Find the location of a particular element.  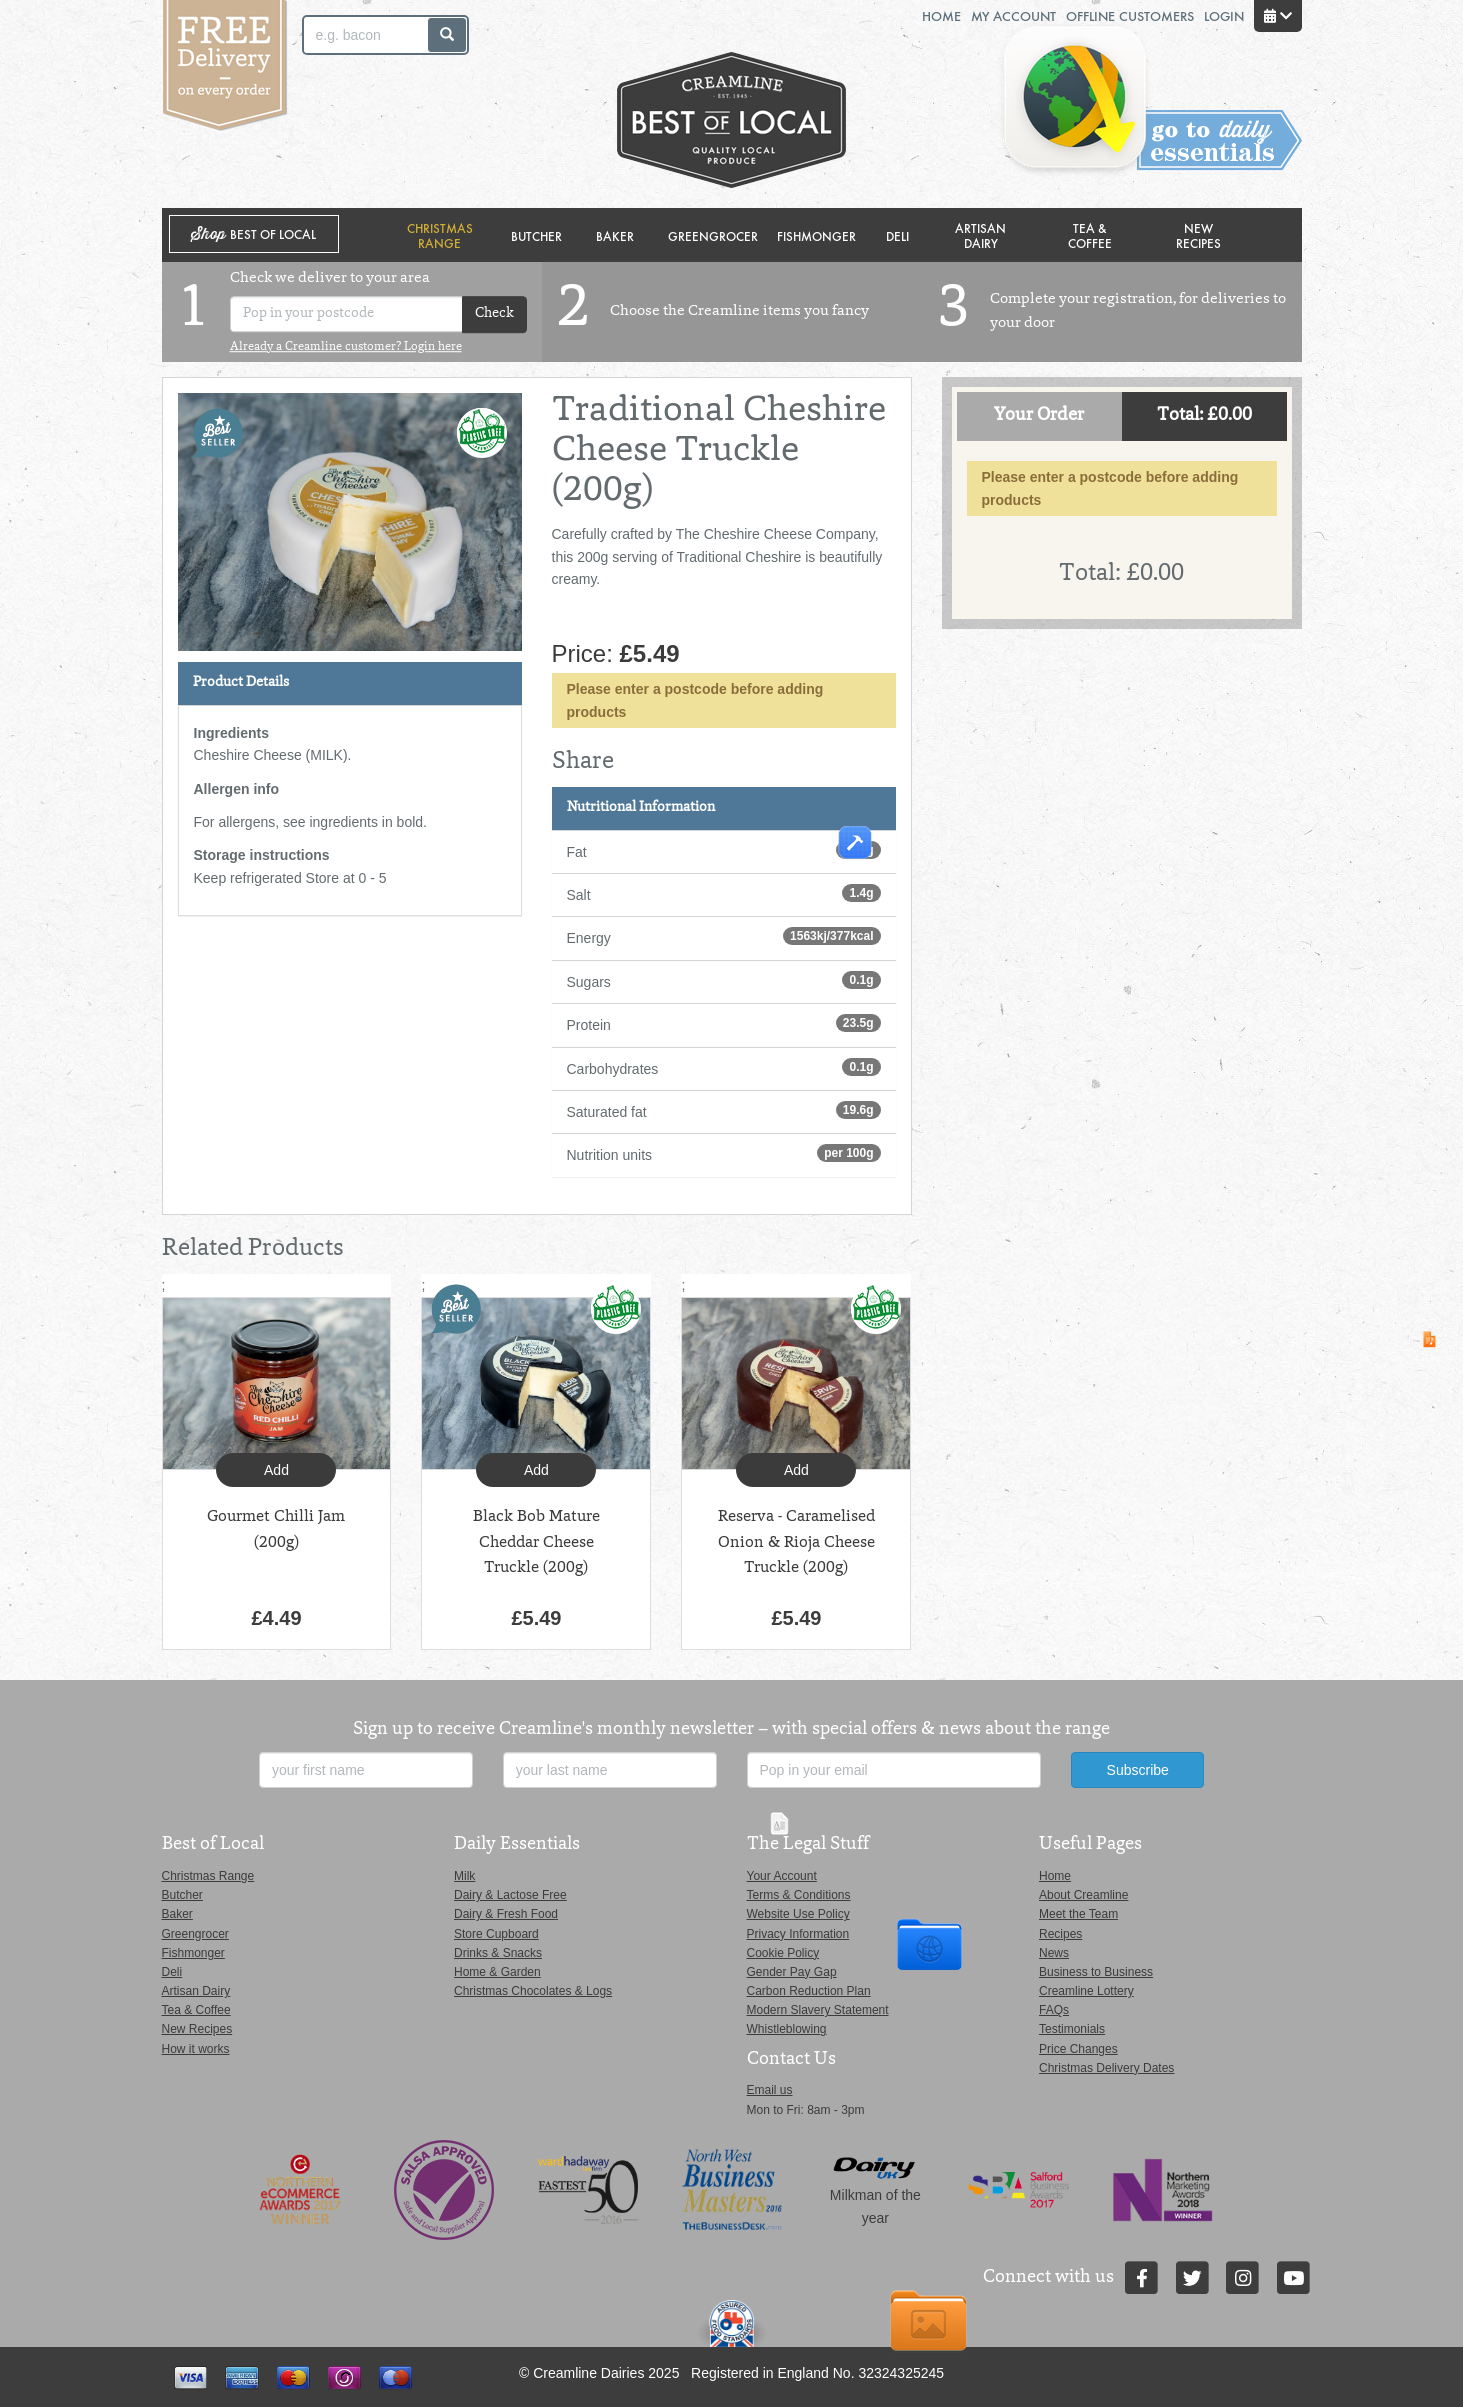

mp3 playlist file type indicator is located at coordinates (1429, 1339).